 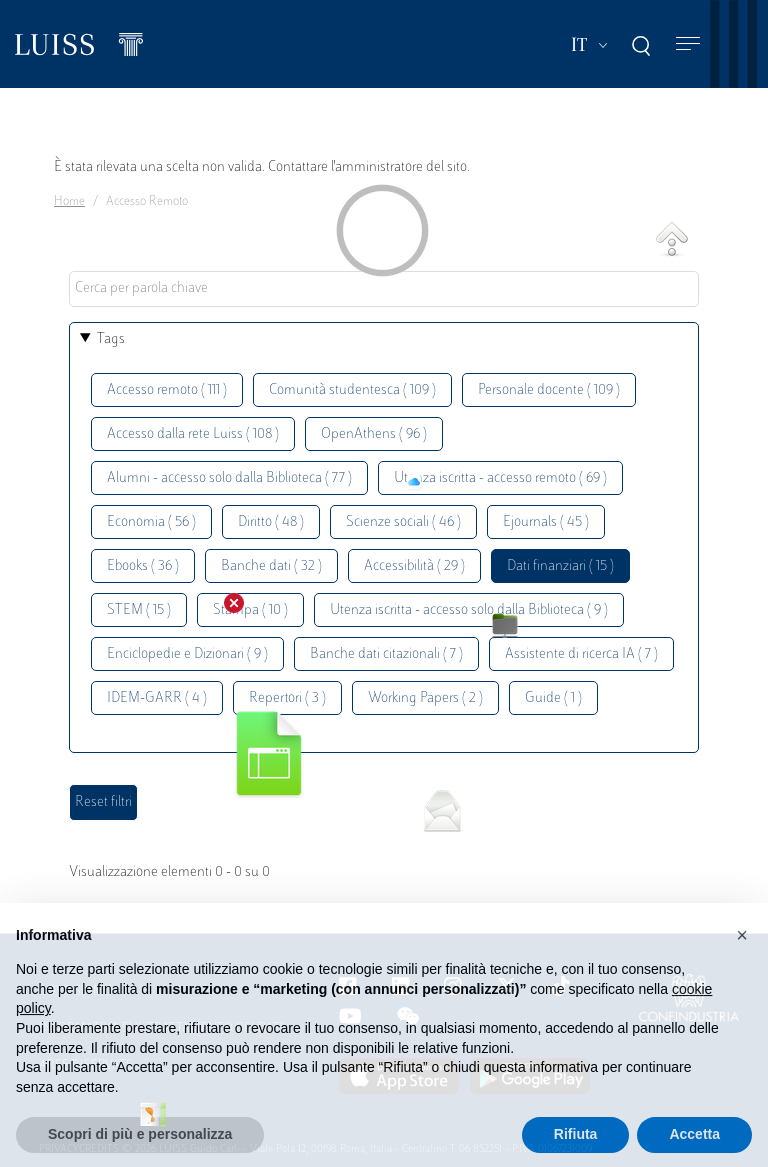 I want to click on indicates an item has associated email or message, so click(x=442, y=811).